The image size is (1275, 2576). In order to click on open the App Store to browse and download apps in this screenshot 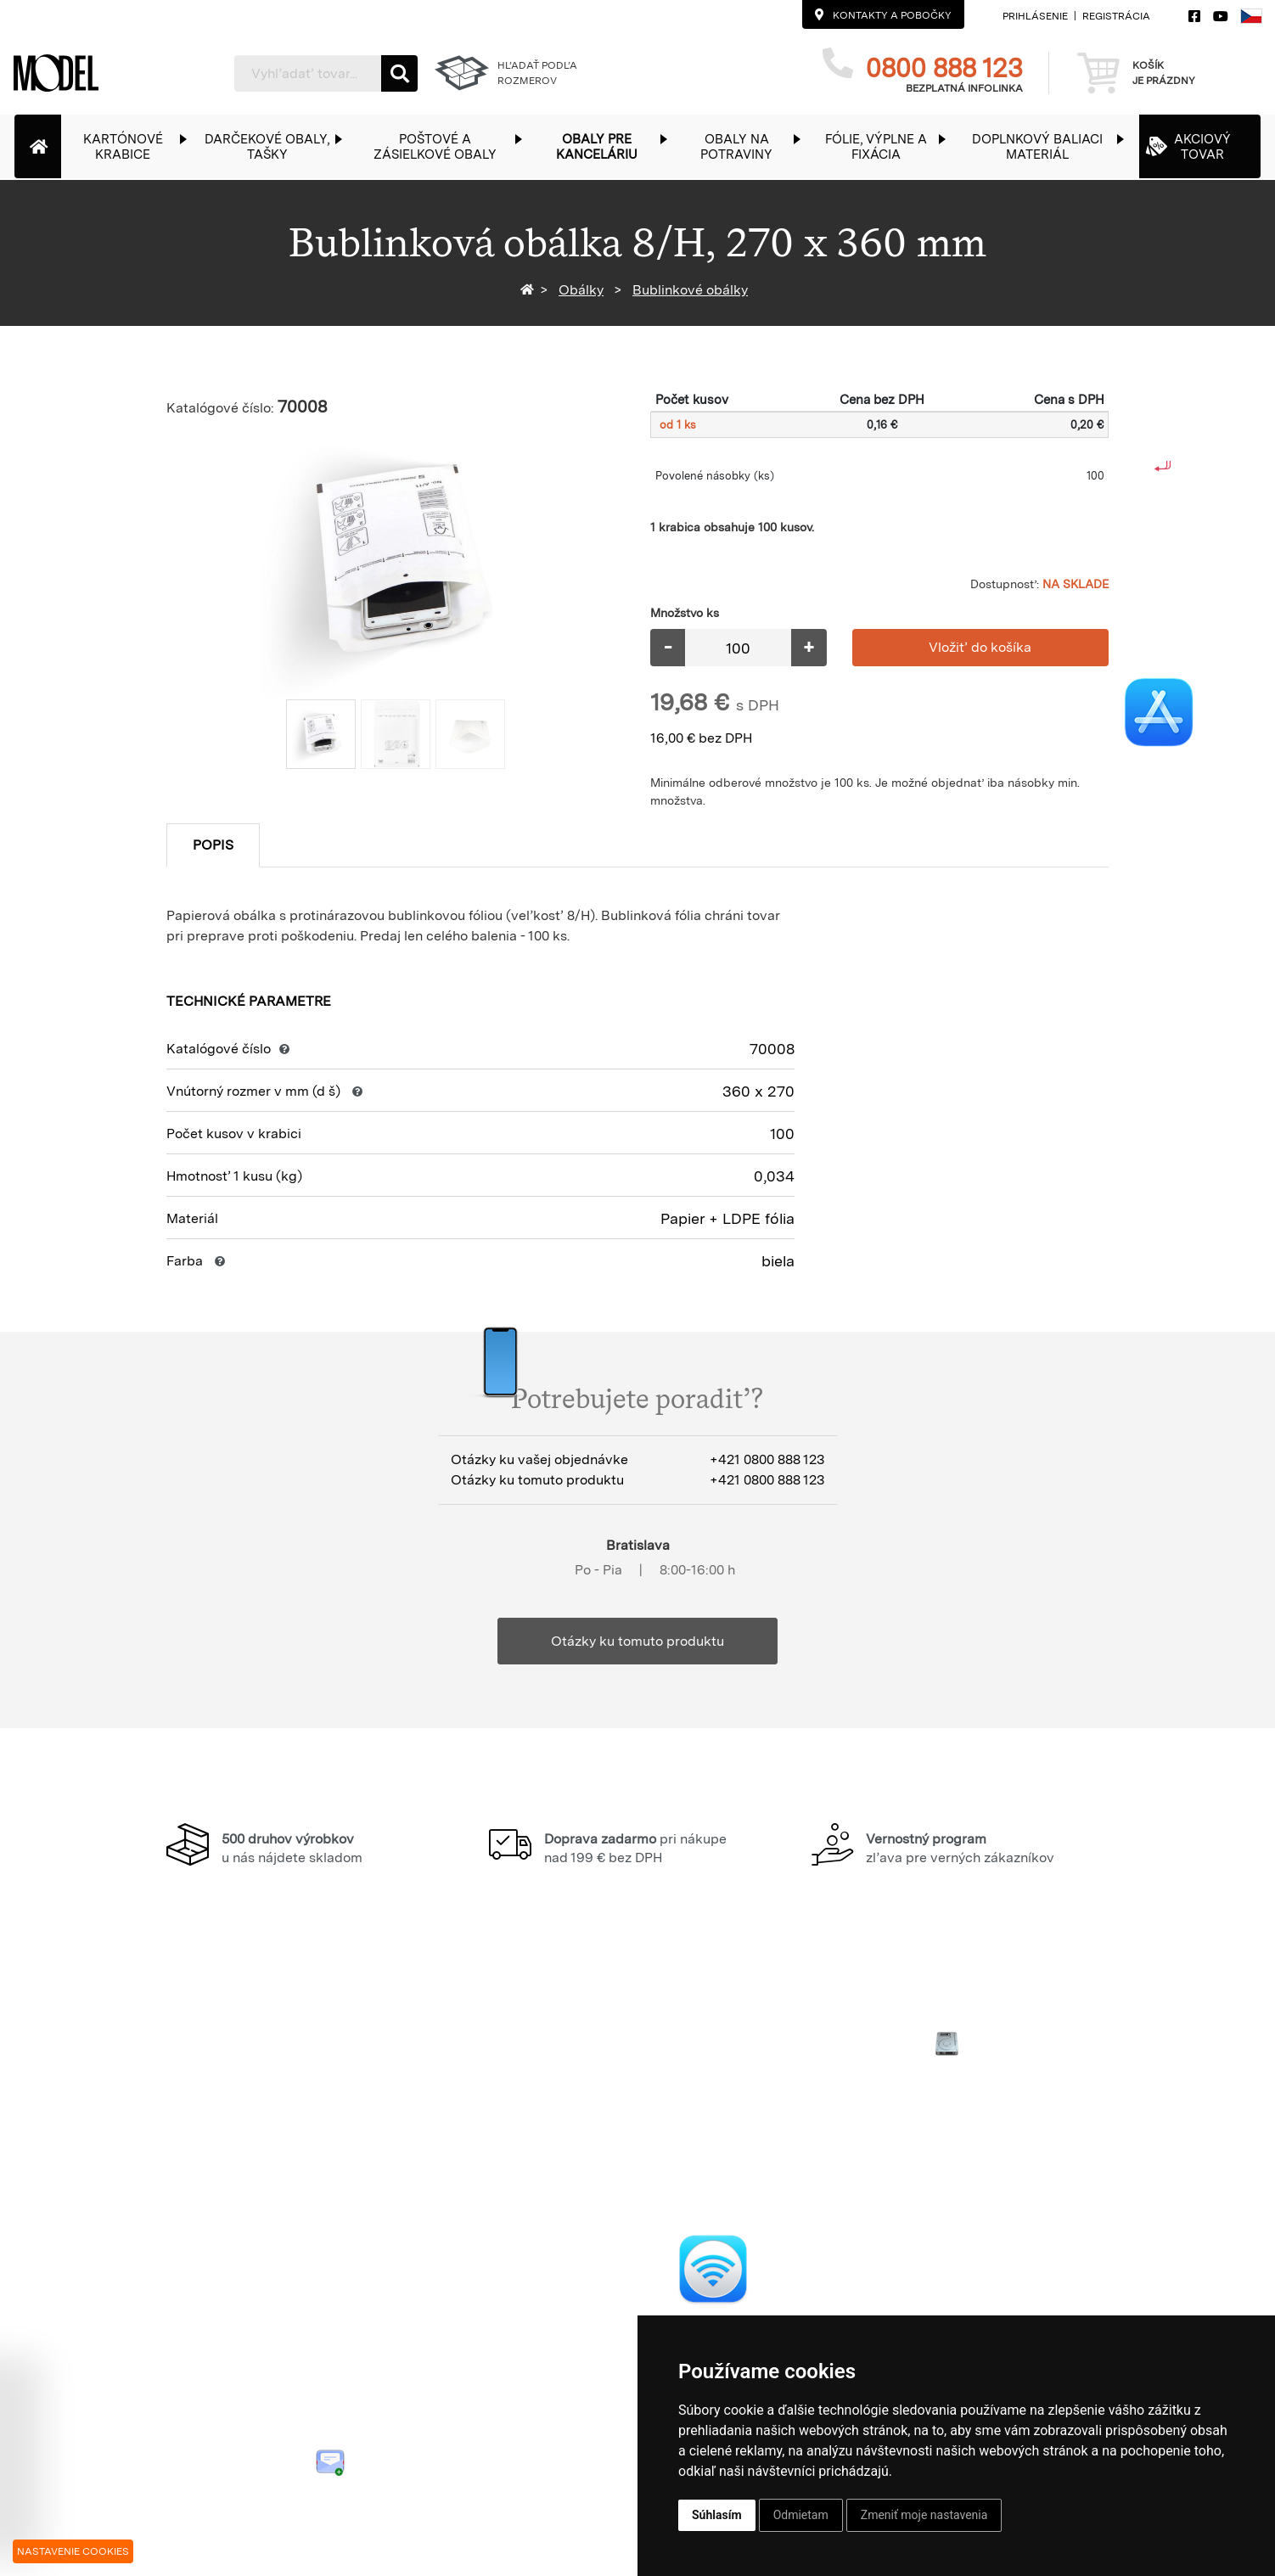, I will do `click(1159, 712)`.